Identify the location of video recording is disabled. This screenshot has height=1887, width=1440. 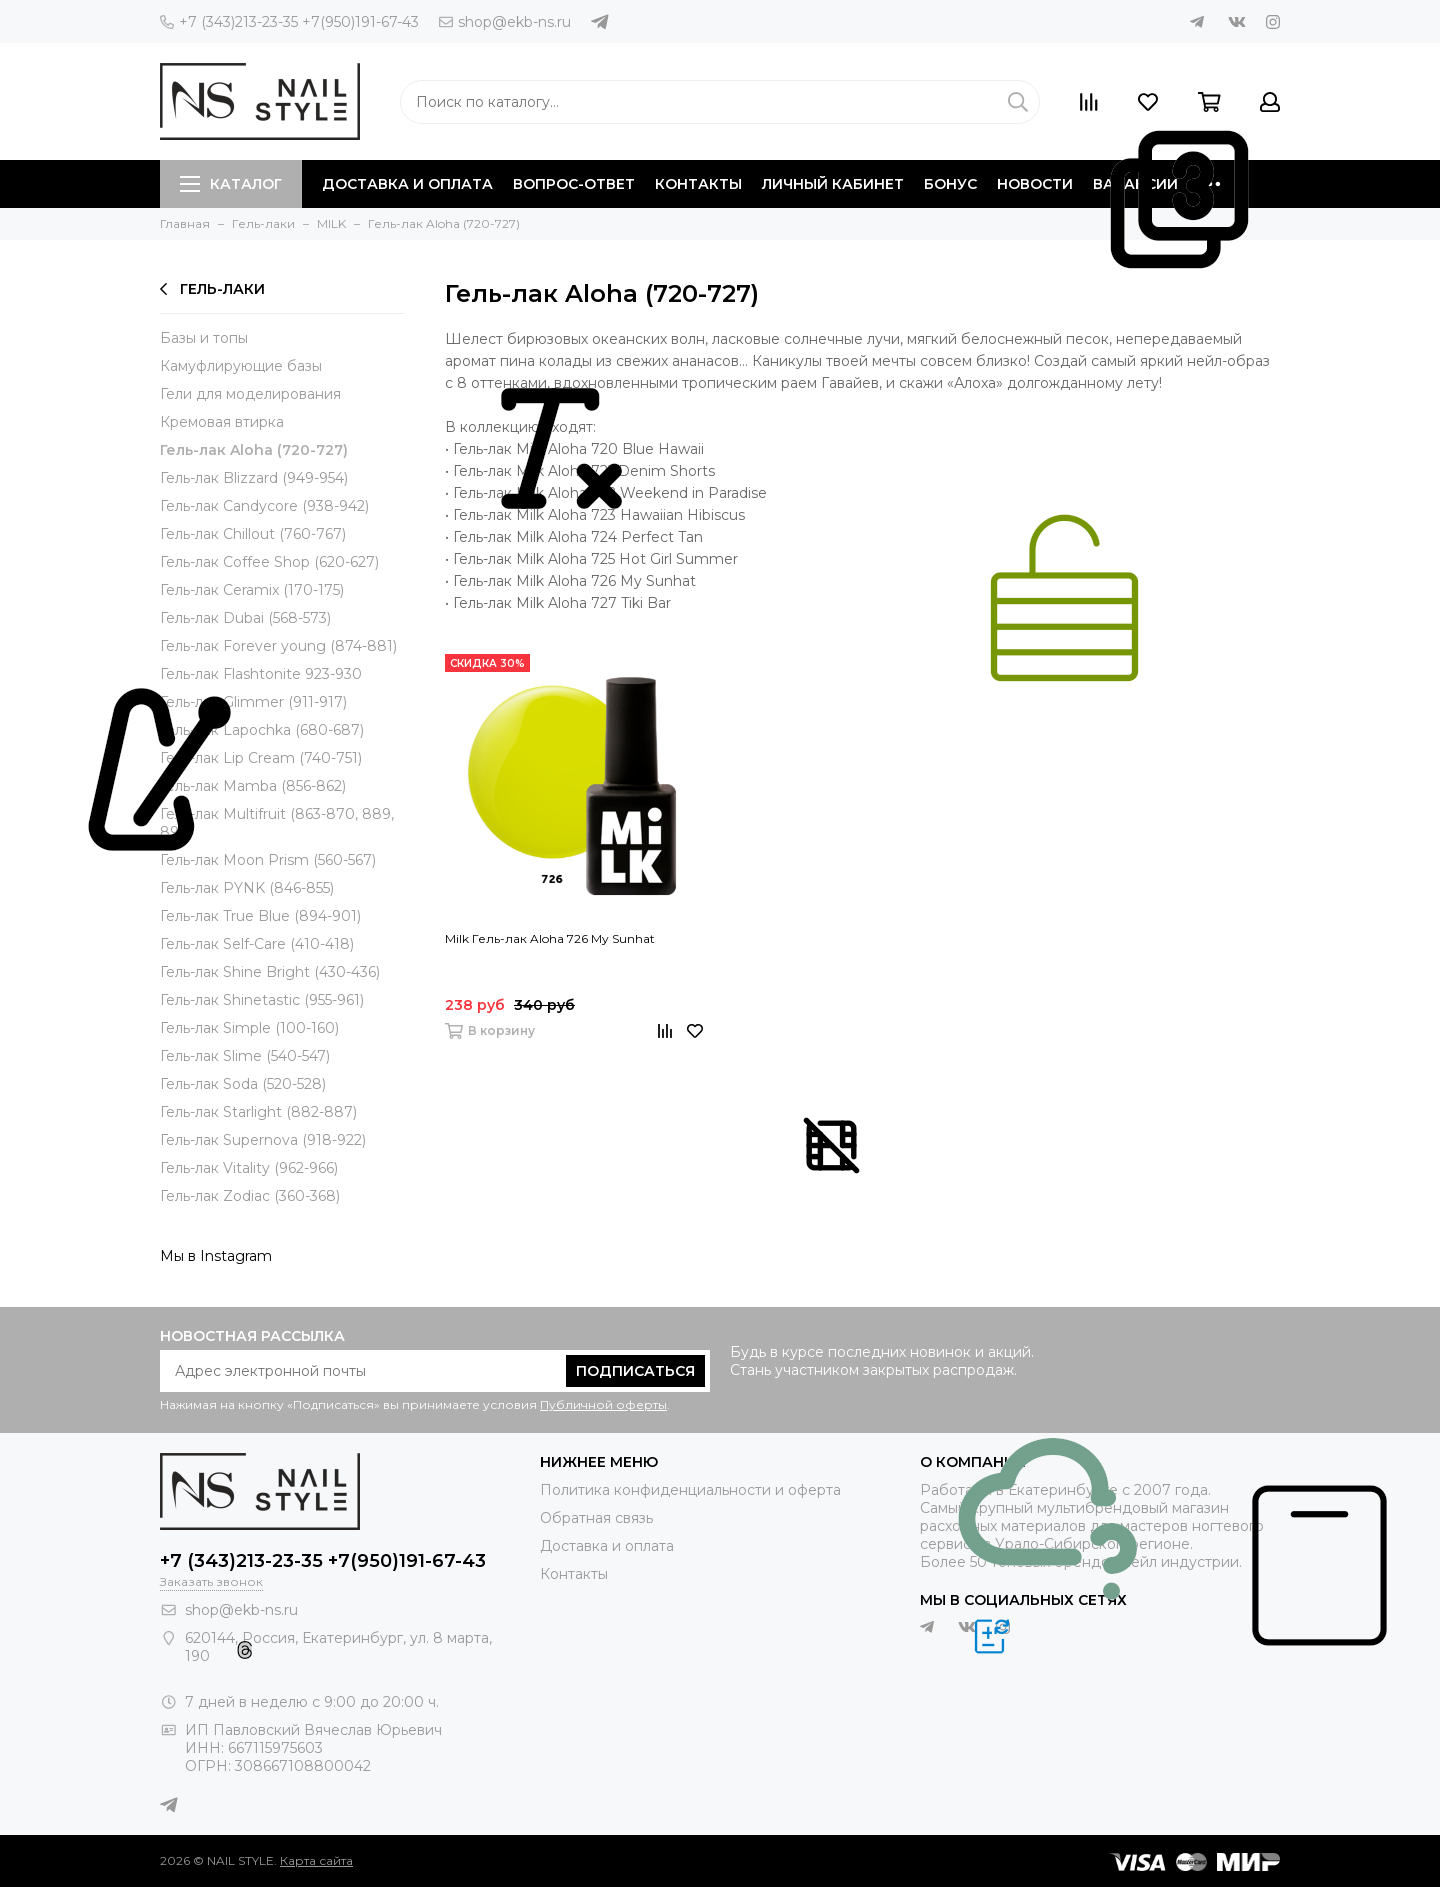
(831, 1145).